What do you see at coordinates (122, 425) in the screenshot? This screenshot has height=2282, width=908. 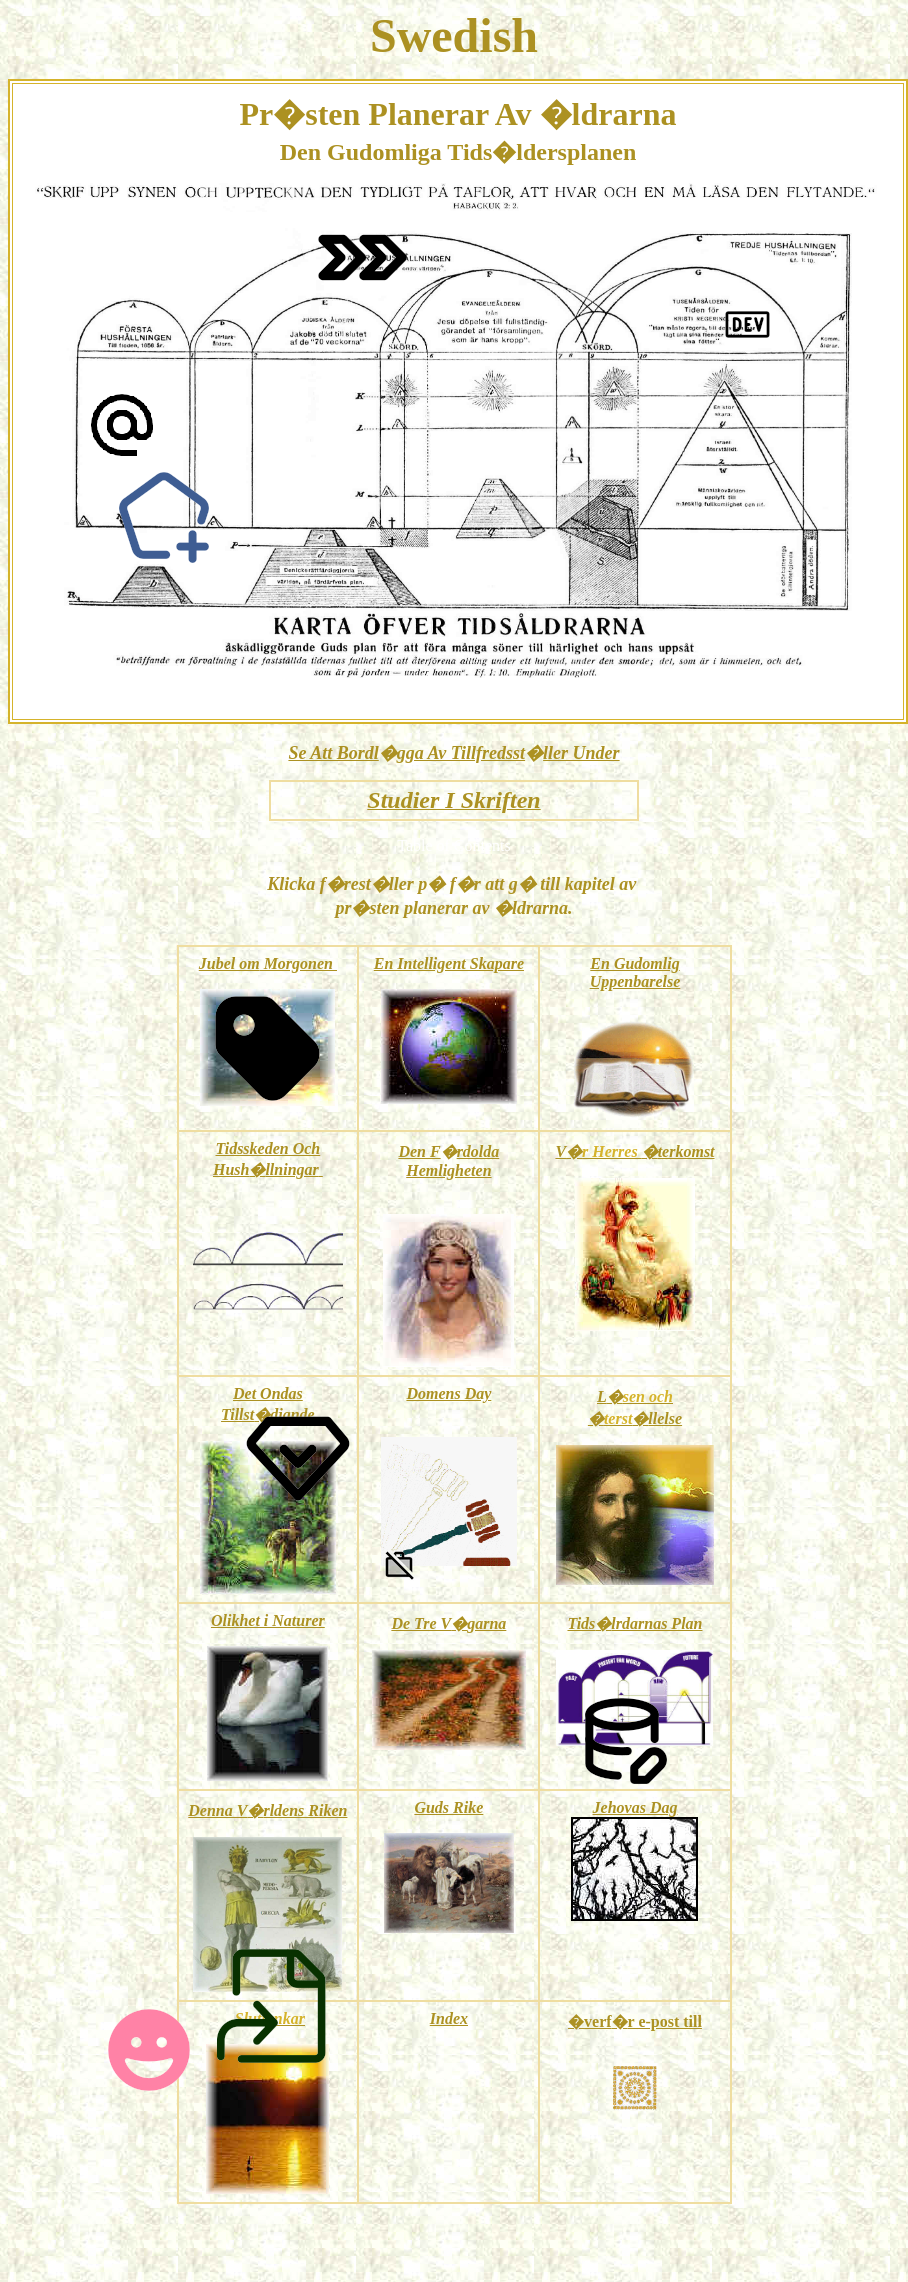 I see `enter or view email address` at bounding box center [122, 425].